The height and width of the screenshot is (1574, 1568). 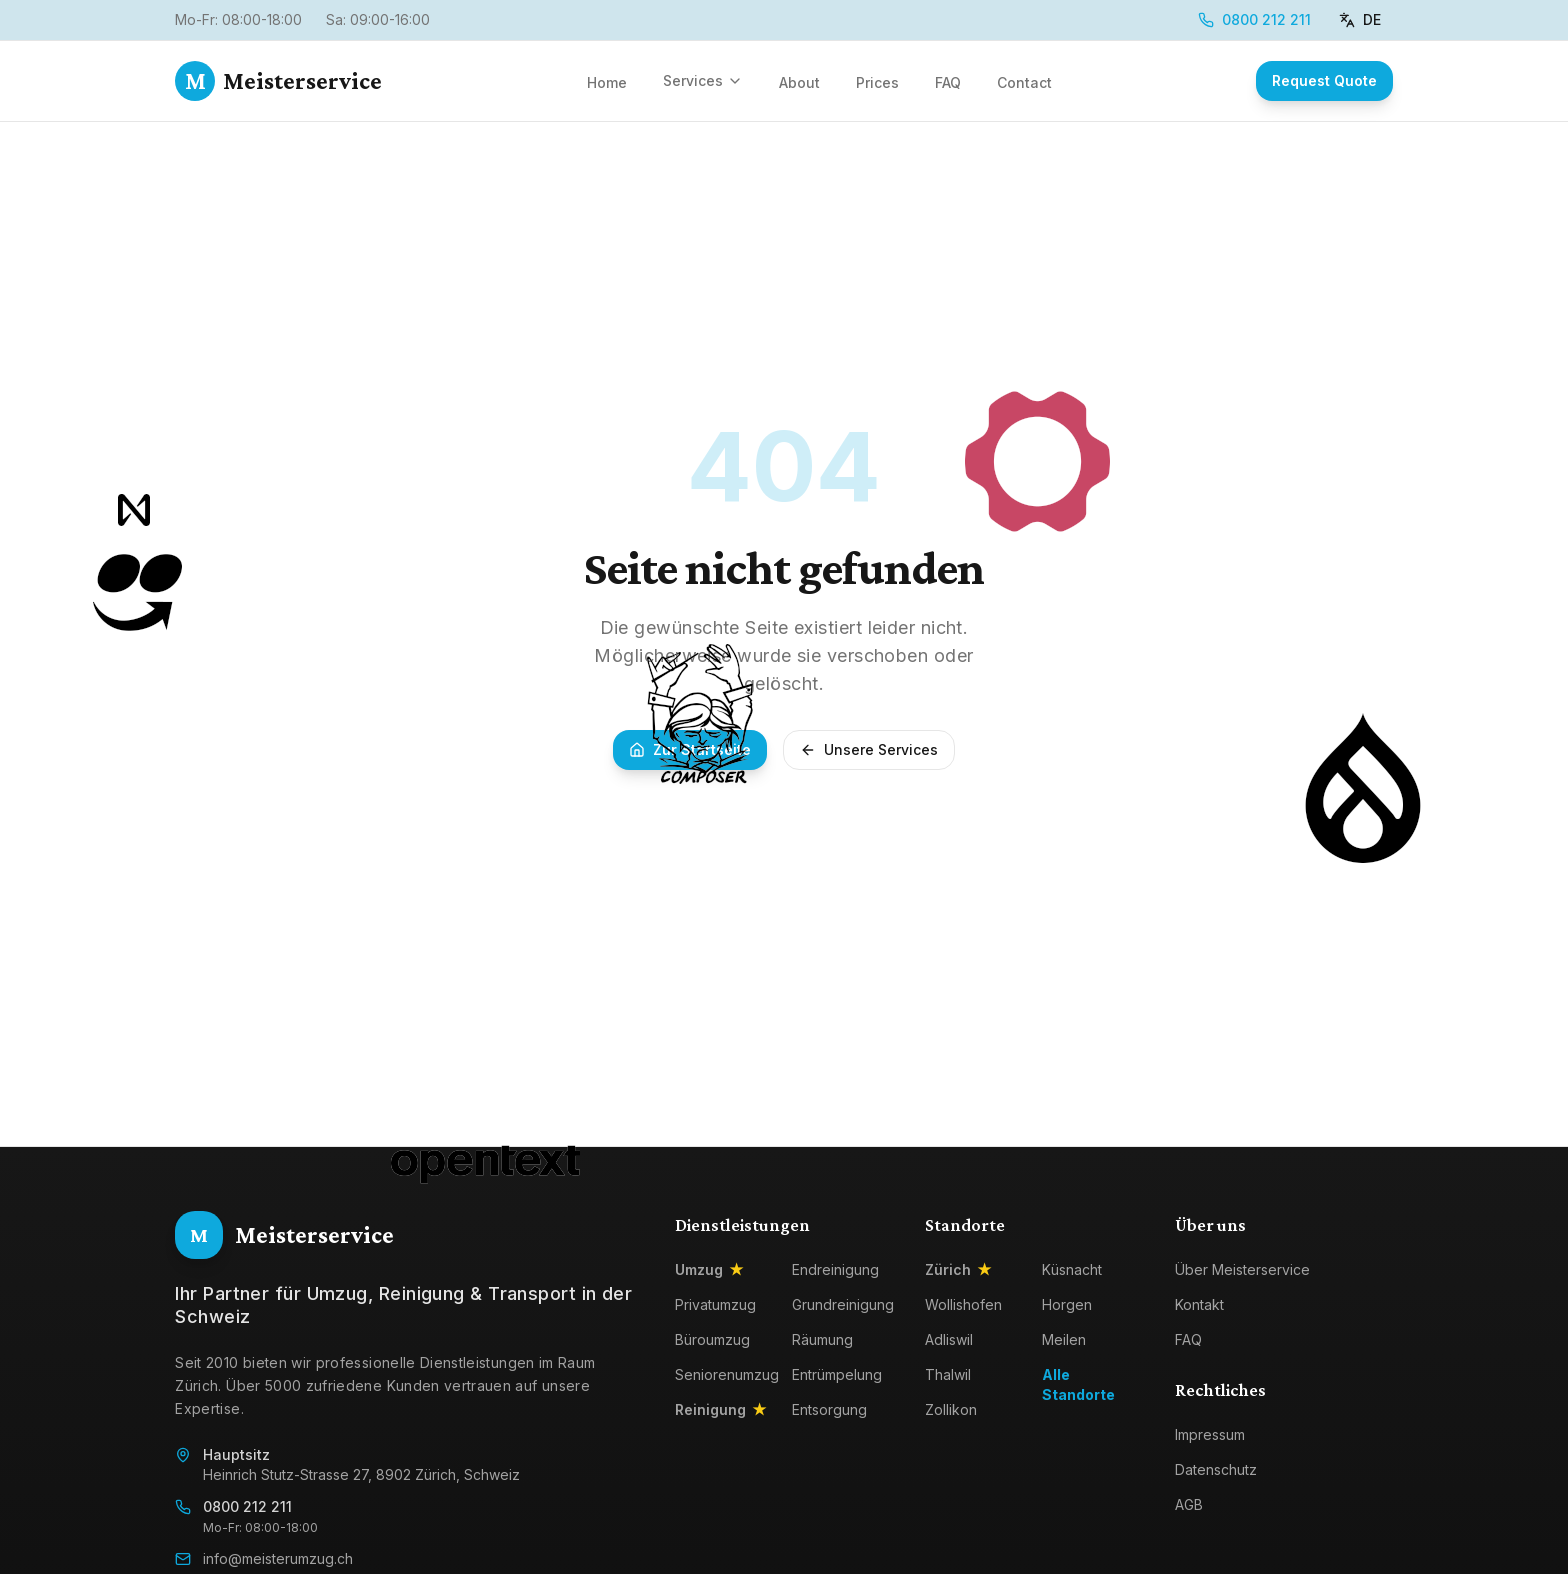 I want to click on link to drupal CMS platform, so click(x=1363, y=788).